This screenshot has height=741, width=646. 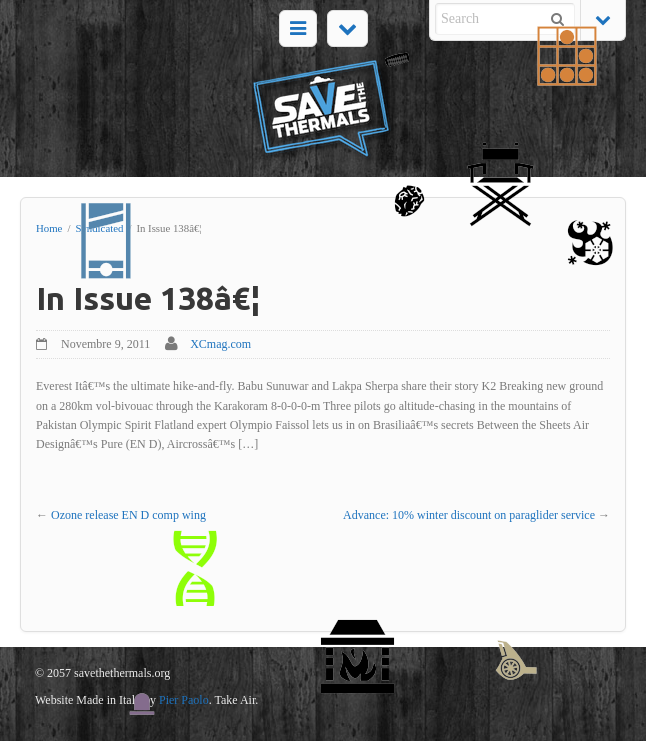 What do you see at coordinates (142, 704) in the screenshot?
I see `indicates a deceased character or game over state` at bounding box center [142, 704].